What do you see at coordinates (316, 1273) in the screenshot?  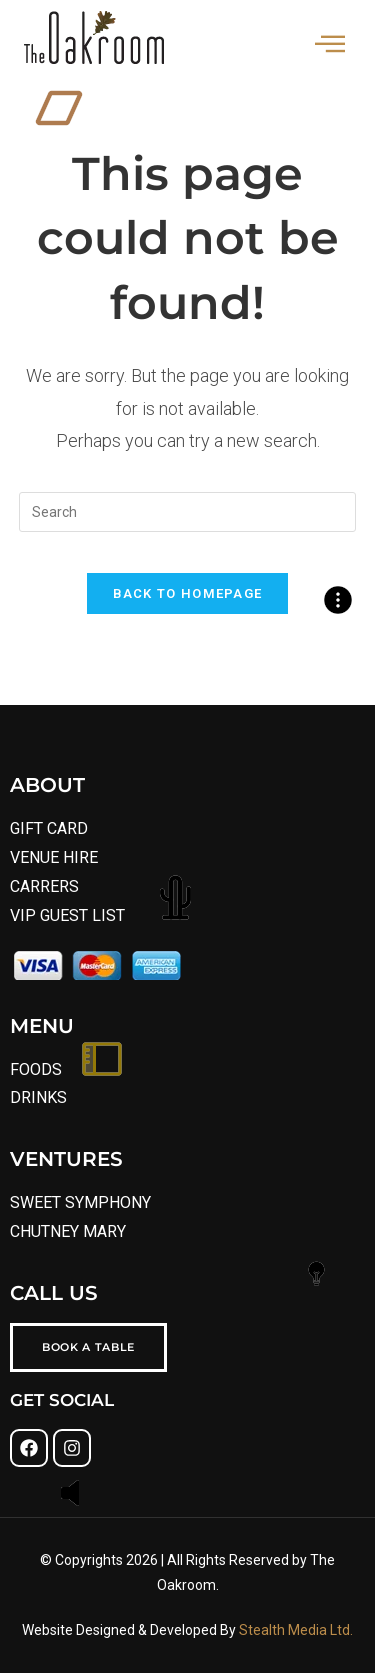 I see `access tips or suggestions` at bounding box center [316, 1273].